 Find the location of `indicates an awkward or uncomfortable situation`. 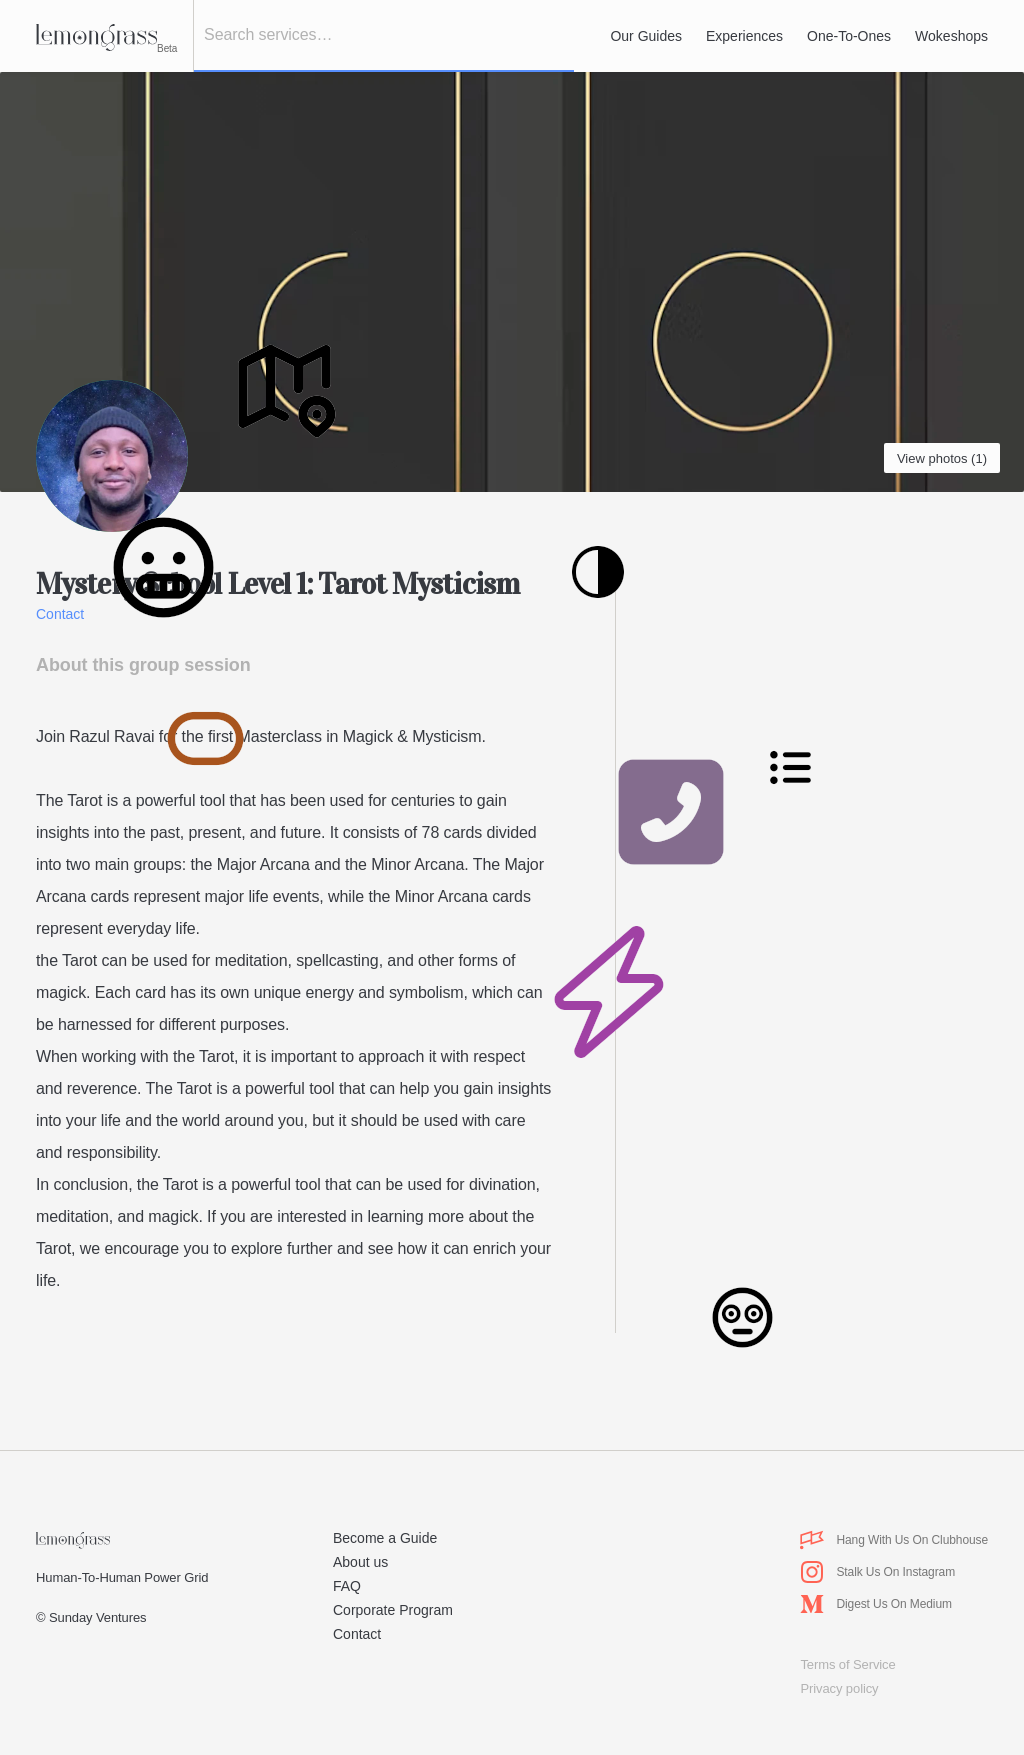

indicates an awkward or uncomfortable situation is located at coordinates (163, 567).